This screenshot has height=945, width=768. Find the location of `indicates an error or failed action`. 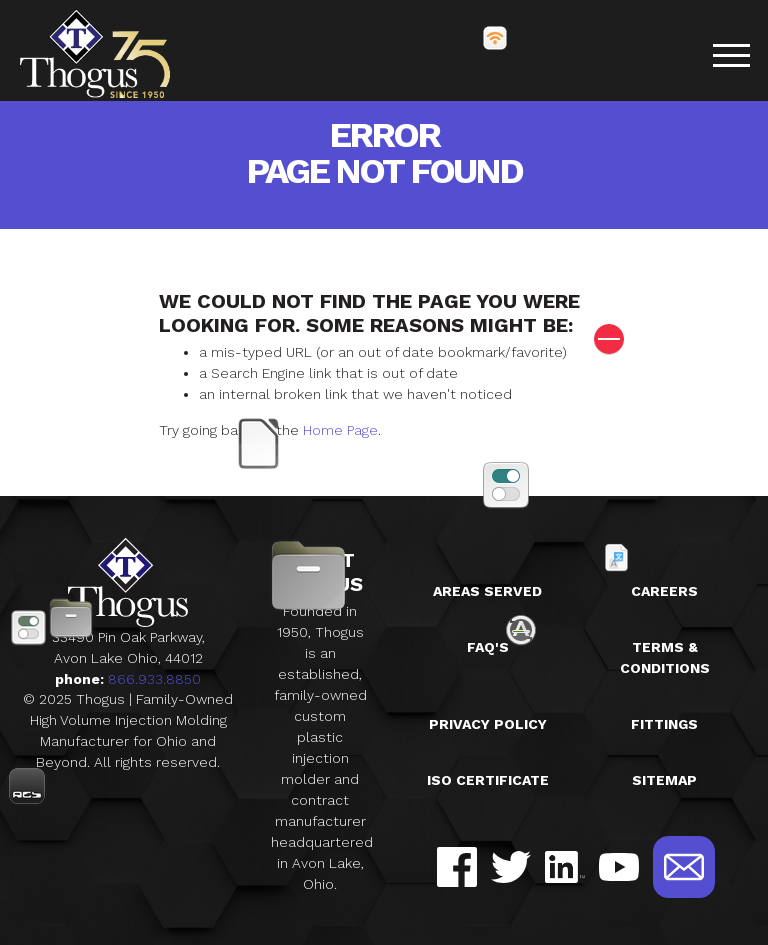

indicates an error or failed action is located at coordinates (609, 339).